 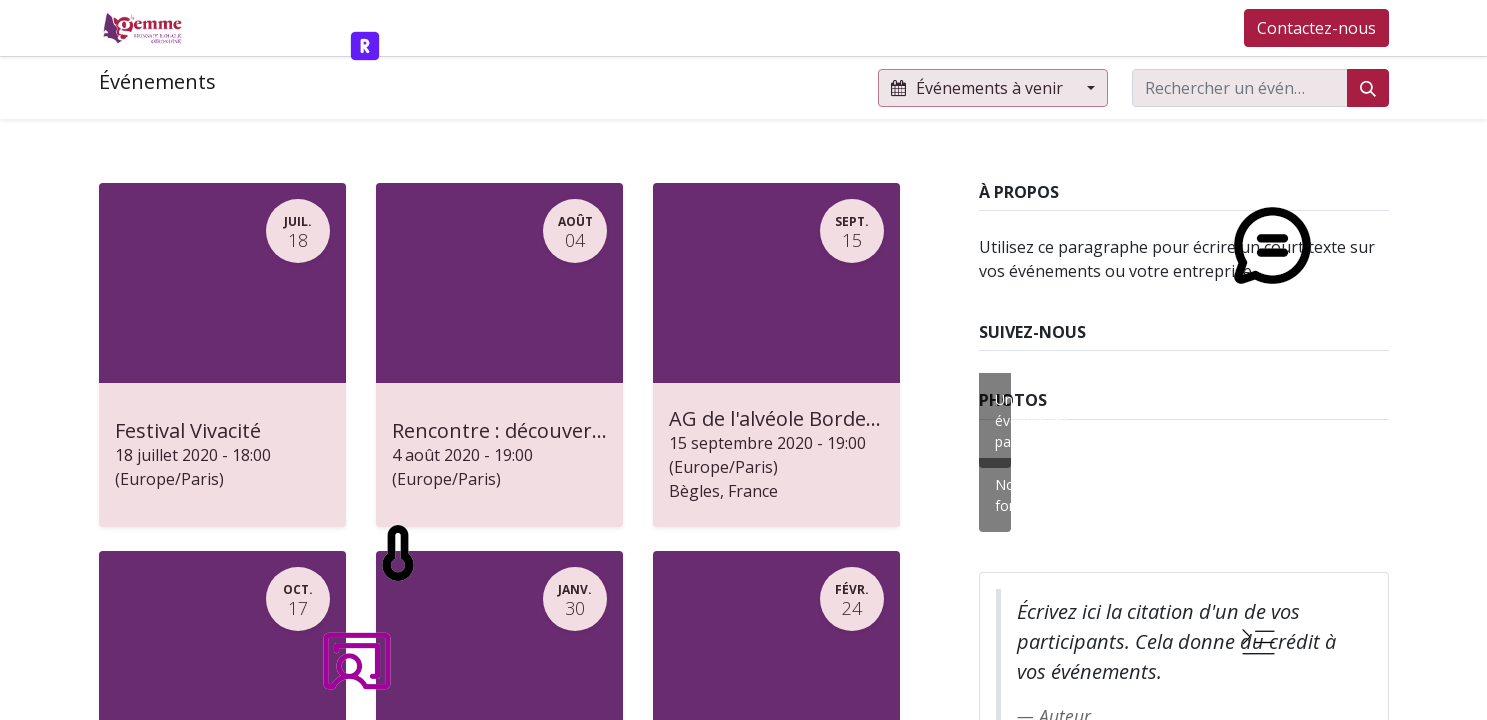 I want to click on indicates maximum temperature level, so click(x=398, y=553).